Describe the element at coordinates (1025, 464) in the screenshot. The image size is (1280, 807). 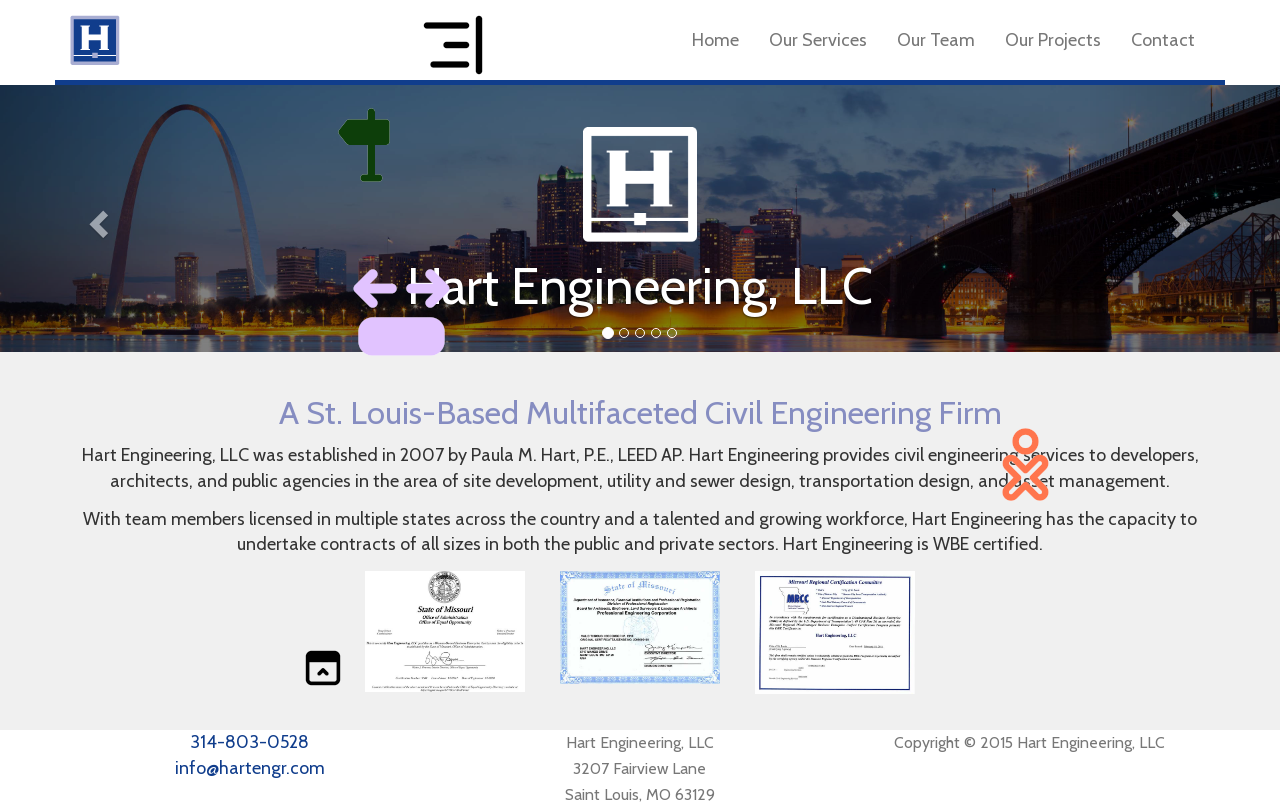
I see `open sugarizer learning platform` at that location.